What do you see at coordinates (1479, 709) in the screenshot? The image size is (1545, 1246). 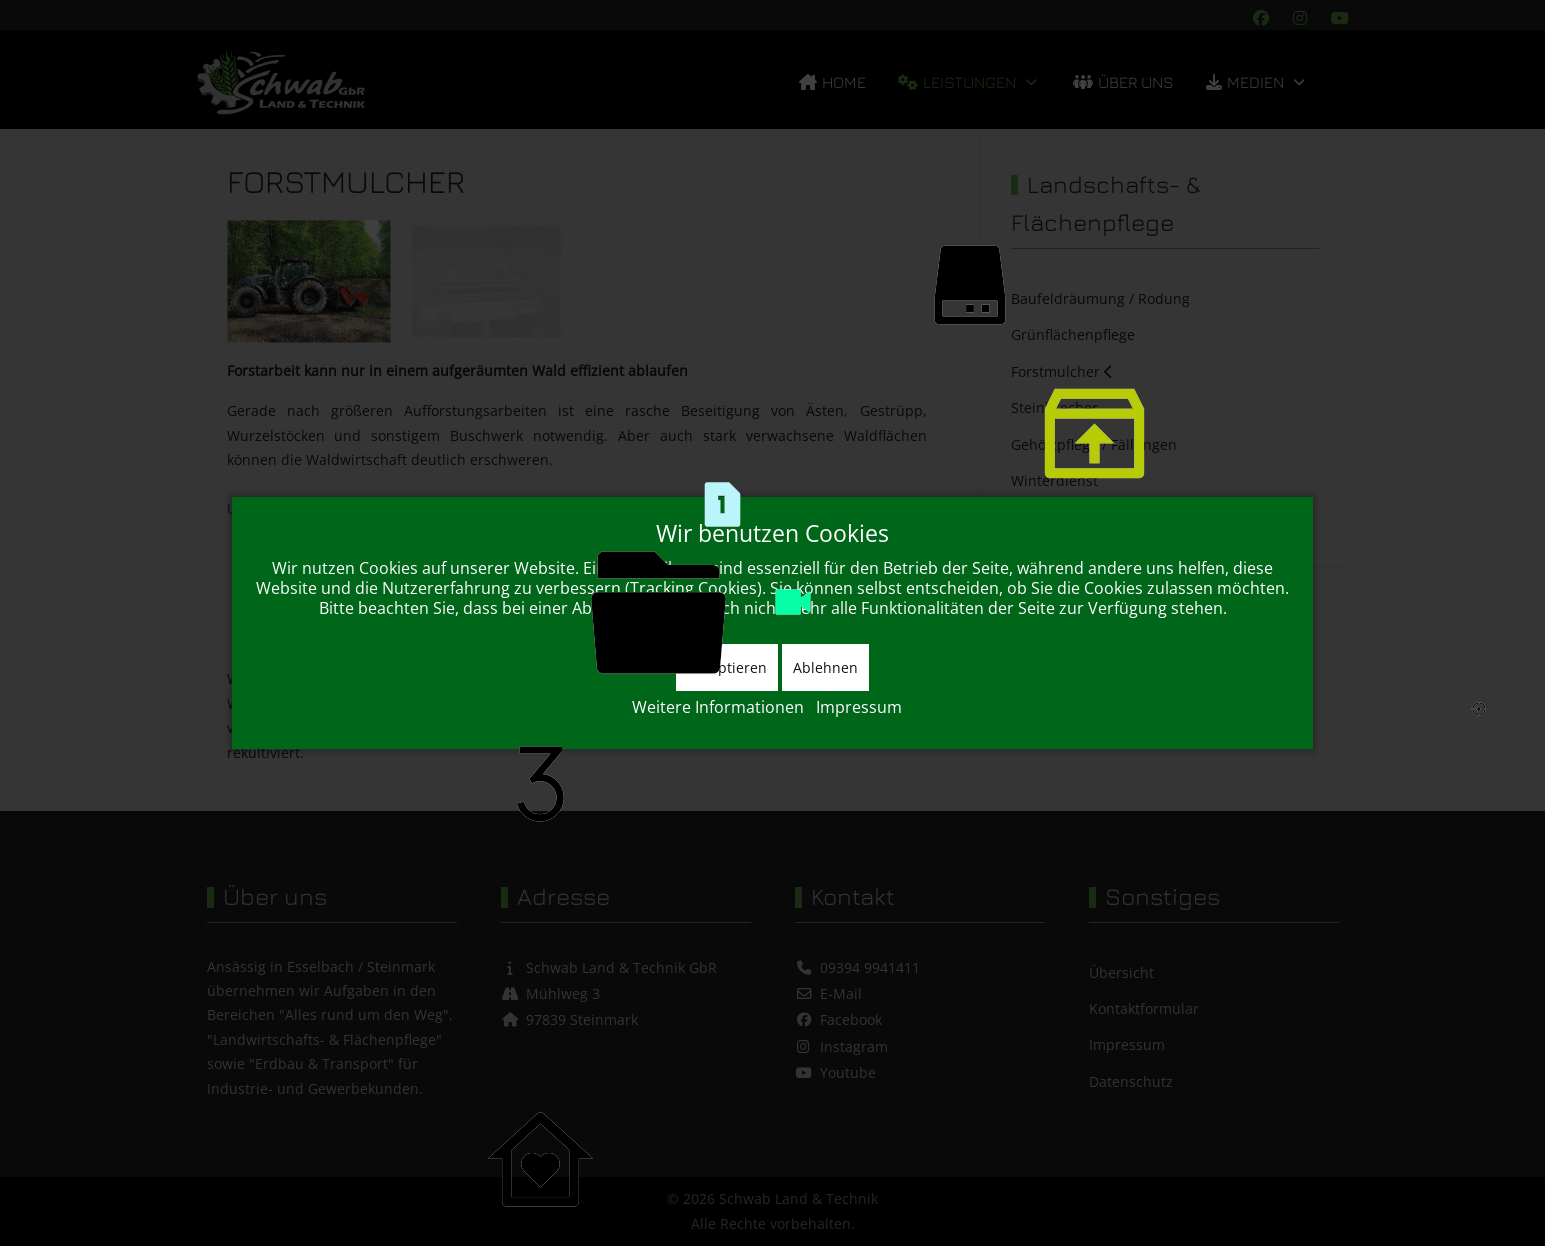 I see `log in to your account` at bounding box center [1479, 709].